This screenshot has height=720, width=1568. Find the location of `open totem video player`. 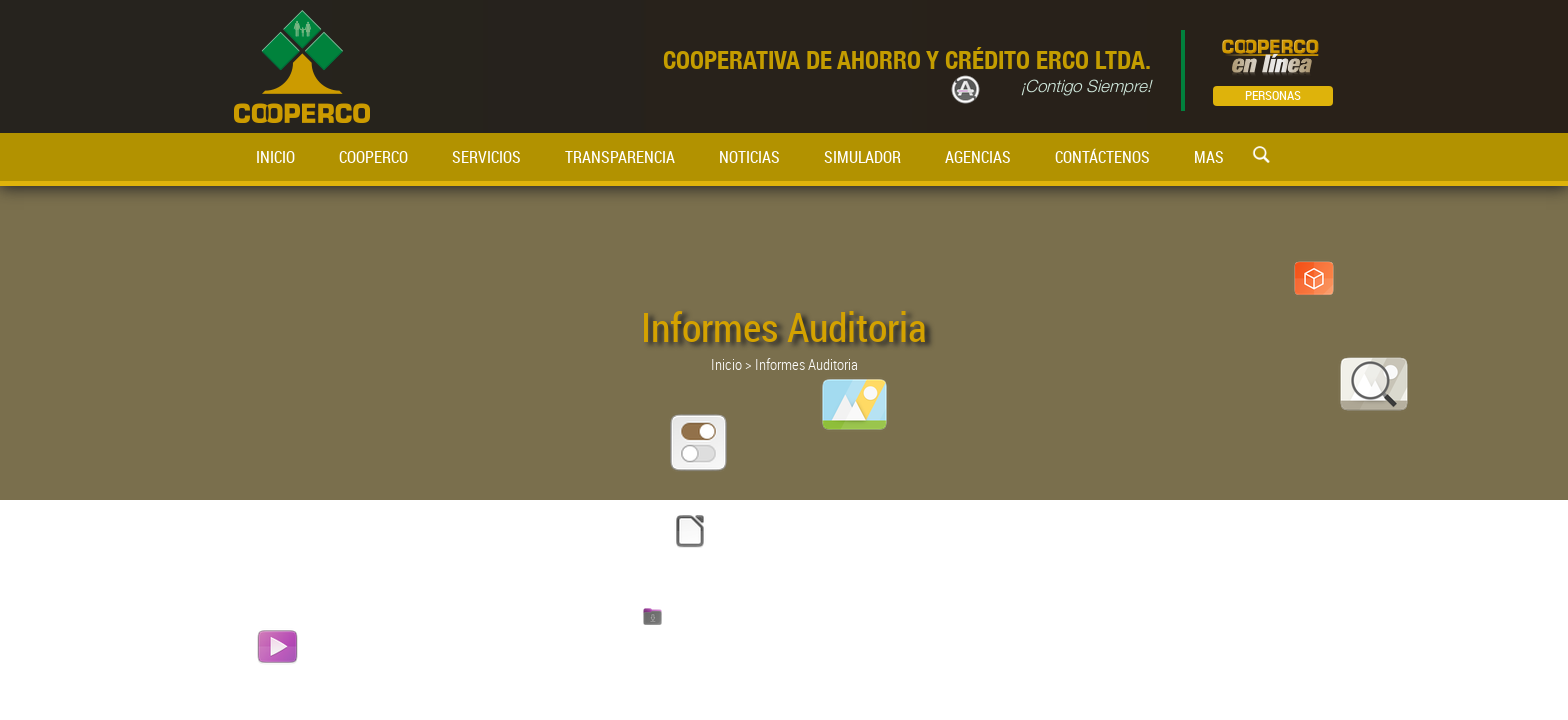

open totem video player is located at coordinates (277, 646).